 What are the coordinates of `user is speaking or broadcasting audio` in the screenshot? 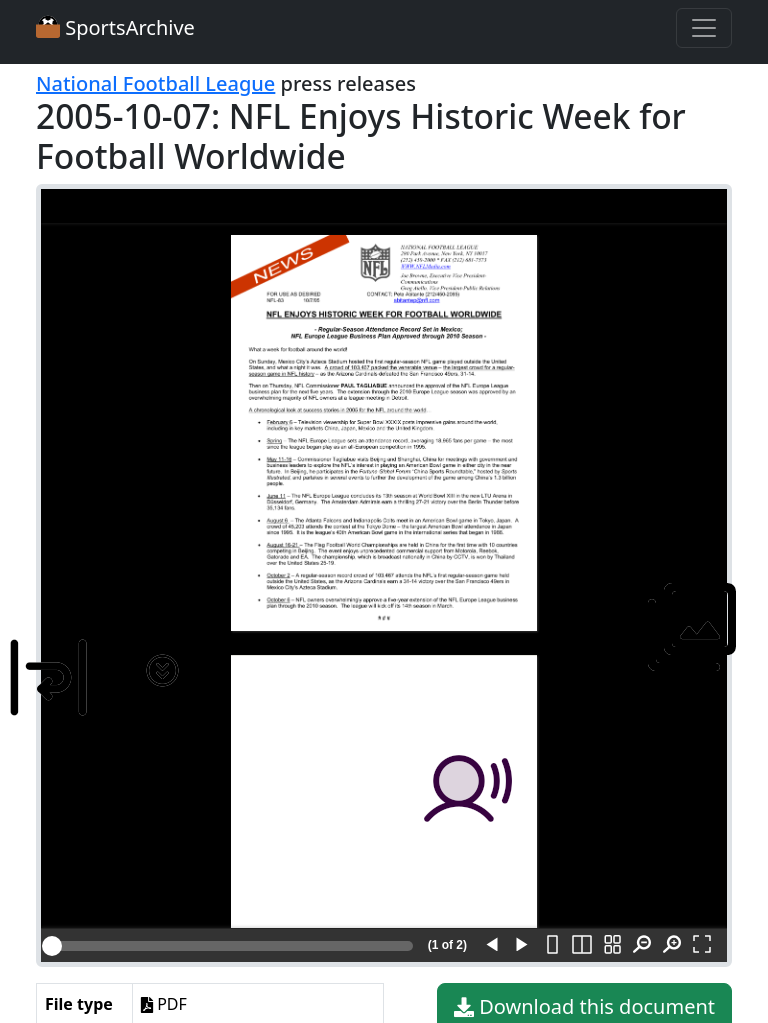 It's located at (466, 788).